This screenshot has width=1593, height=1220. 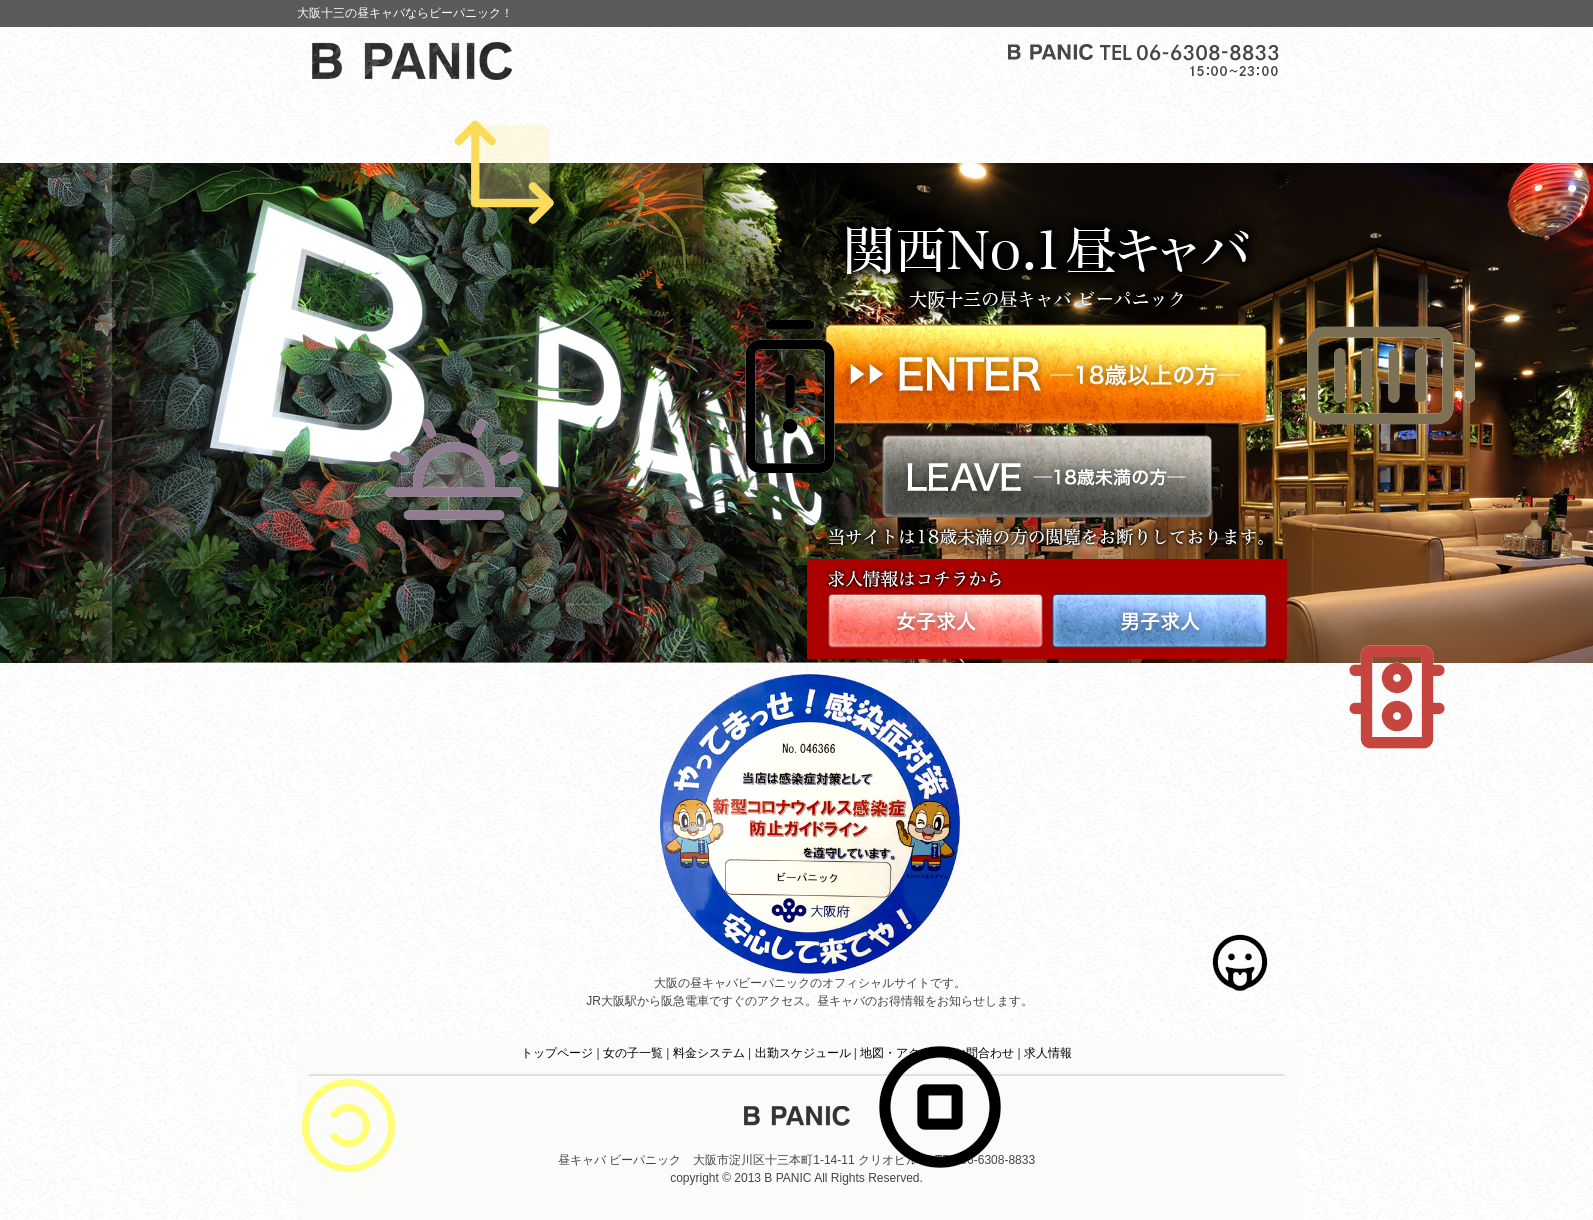 What do you see at coordinates (940, 1107) in the screenshot?
I see `stop media playback` at bounding box center [940, 1107].